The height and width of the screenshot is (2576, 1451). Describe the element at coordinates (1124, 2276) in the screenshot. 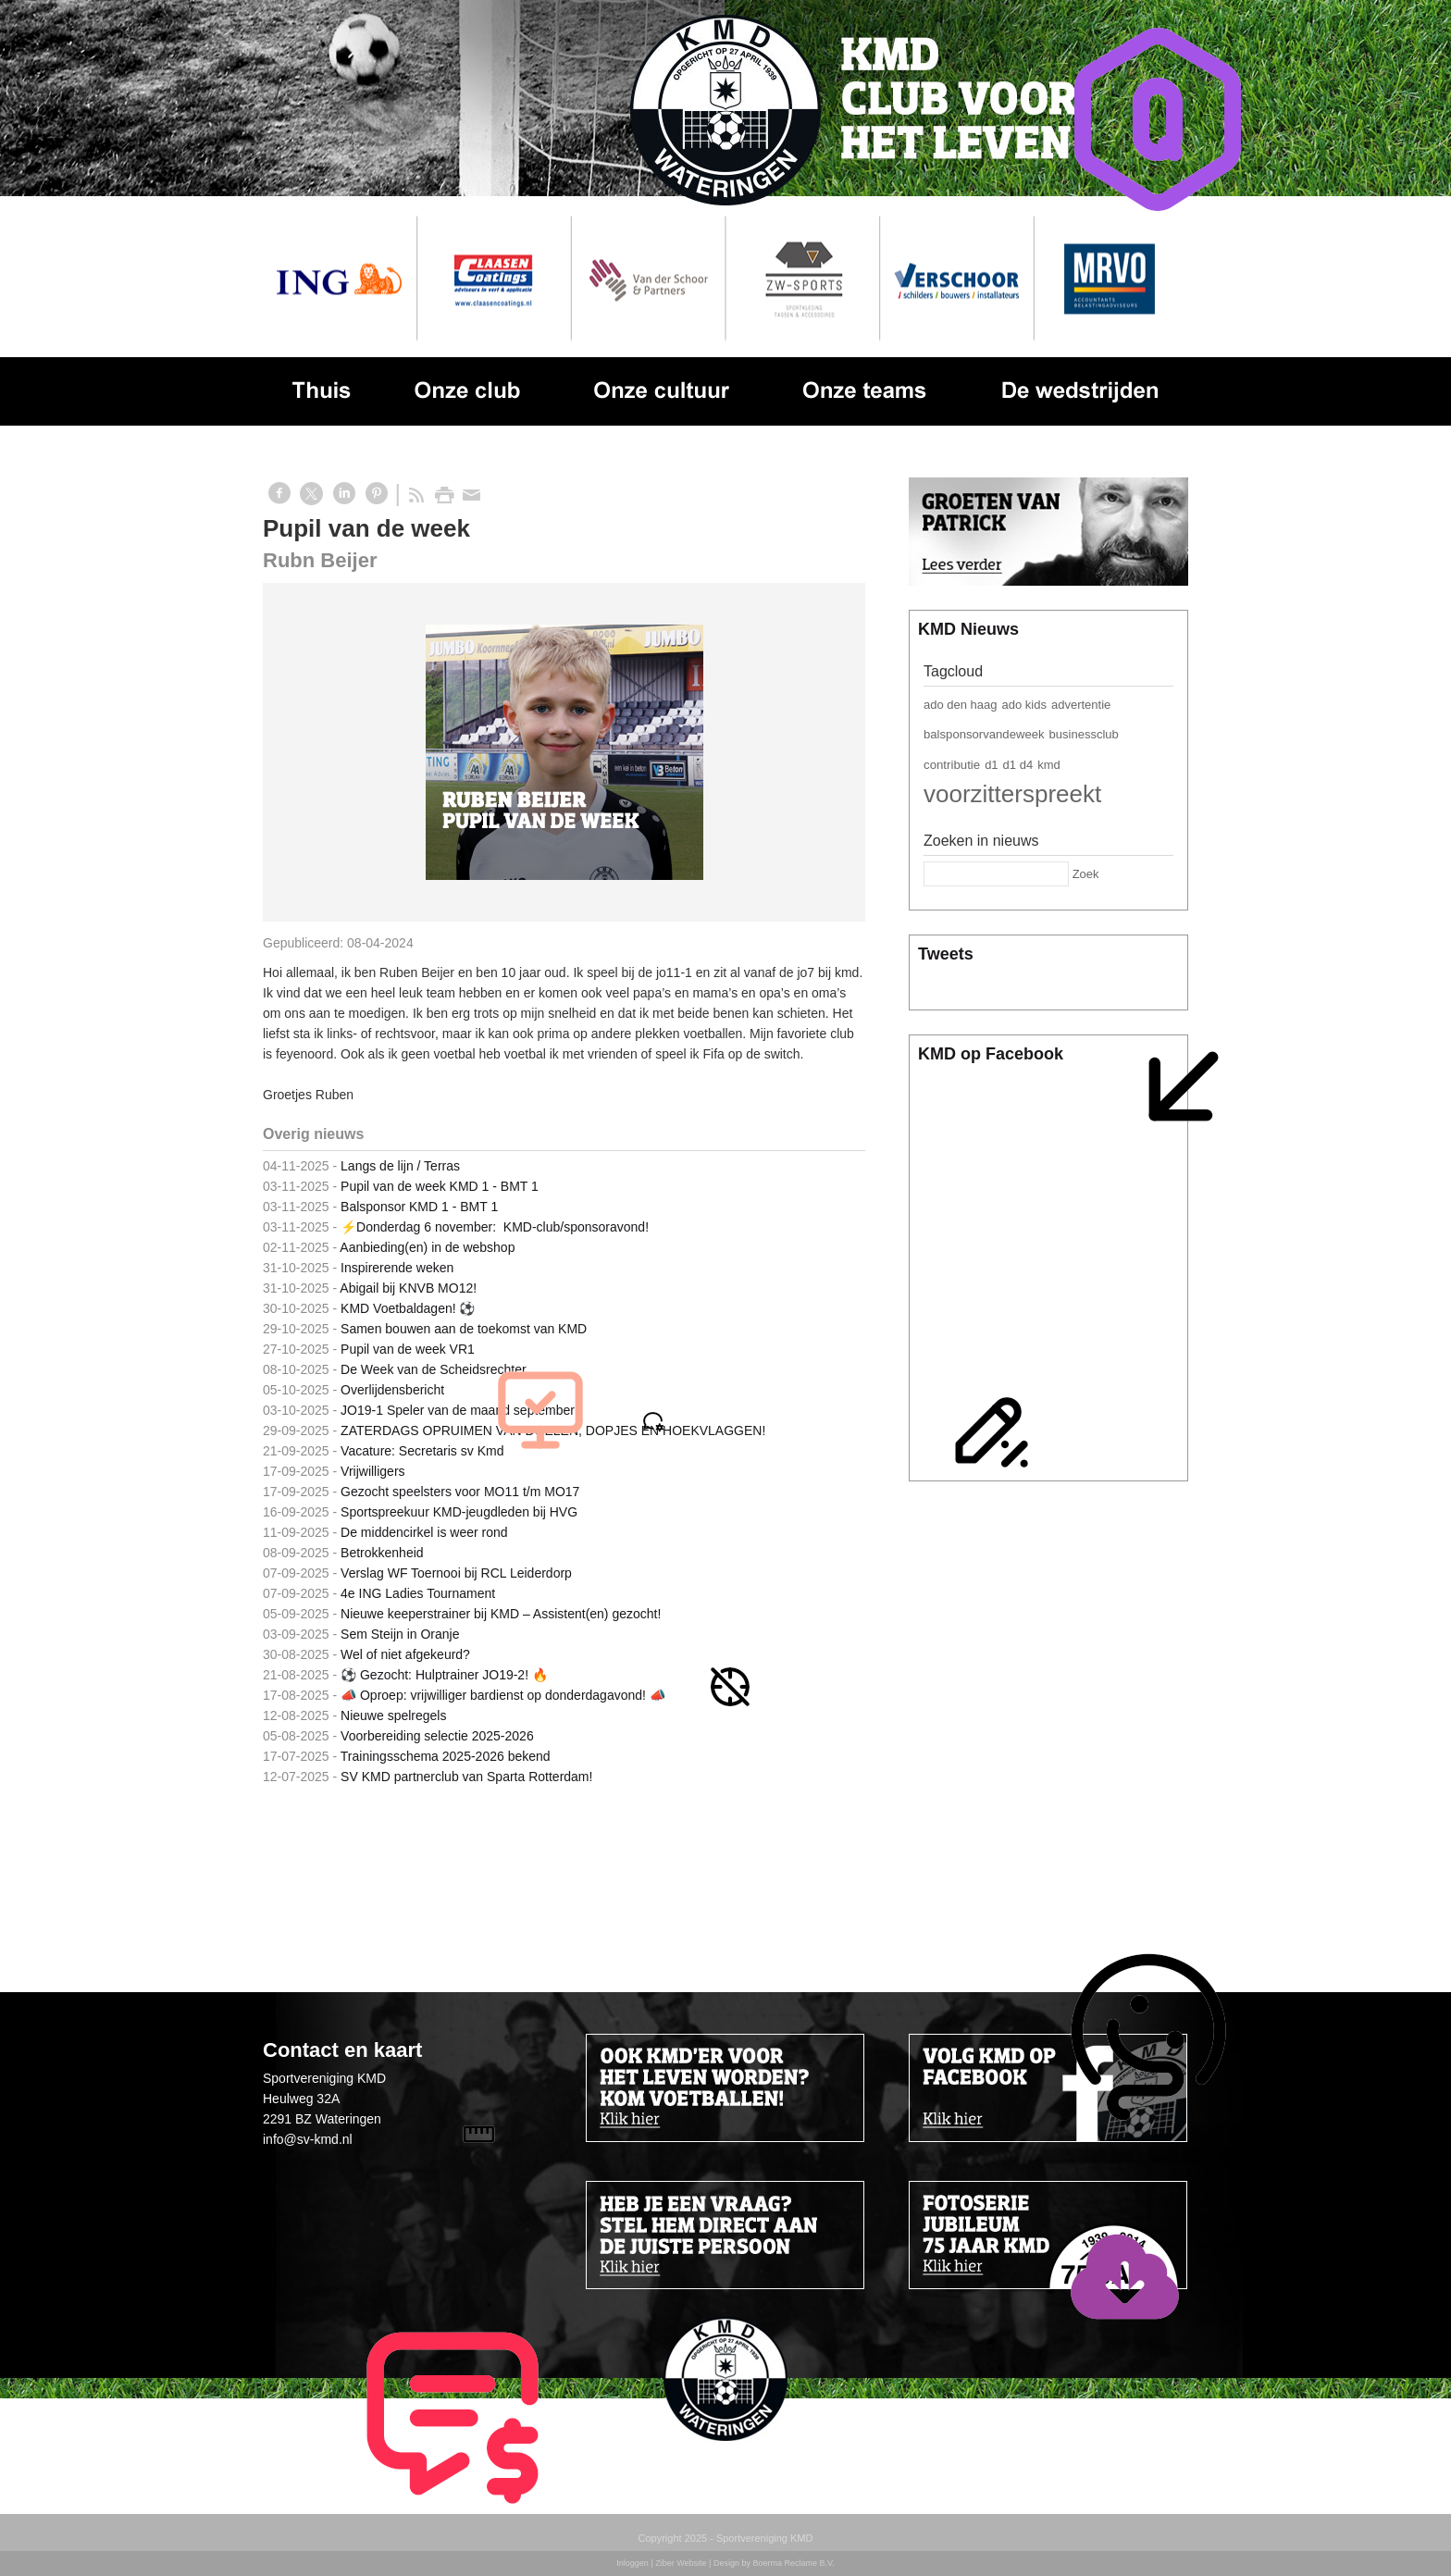

I see `download from cloud storage` at that location.